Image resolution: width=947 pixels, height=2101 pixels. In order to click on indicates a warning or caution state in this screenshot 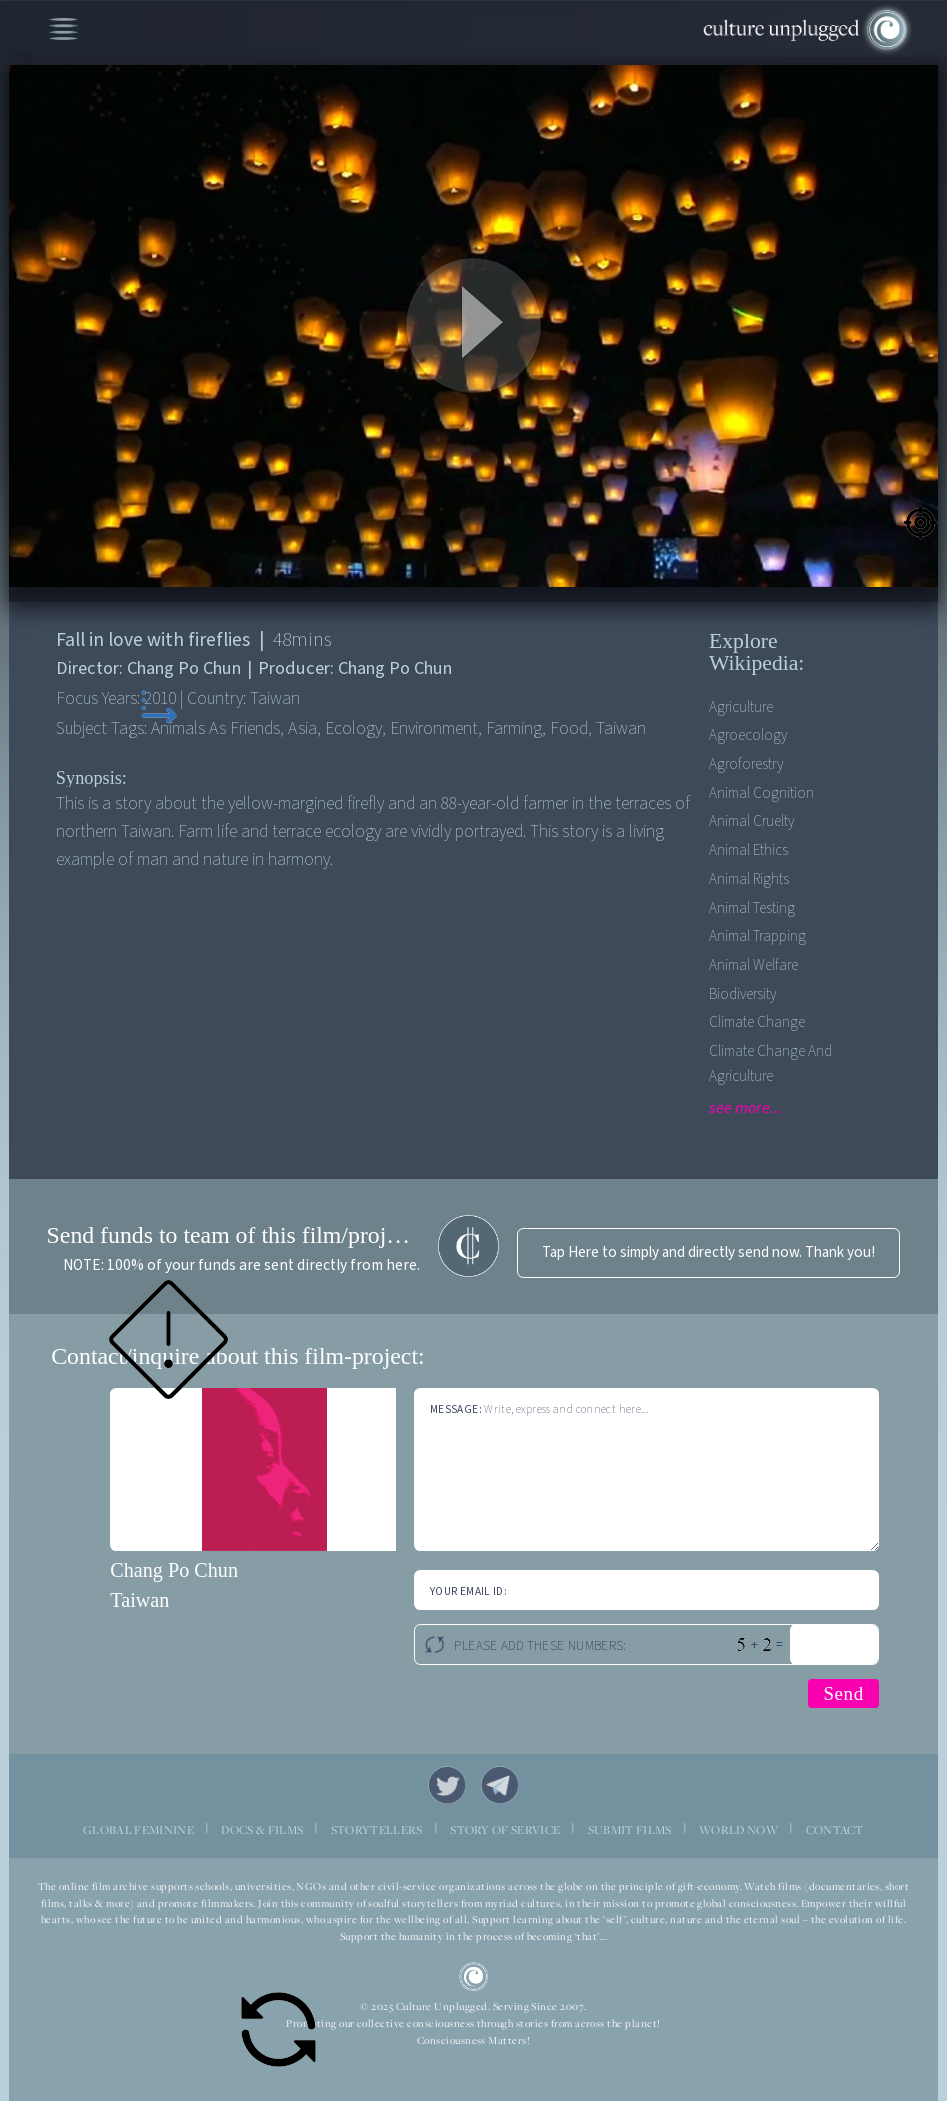, I will do `click(168, 1339)`.